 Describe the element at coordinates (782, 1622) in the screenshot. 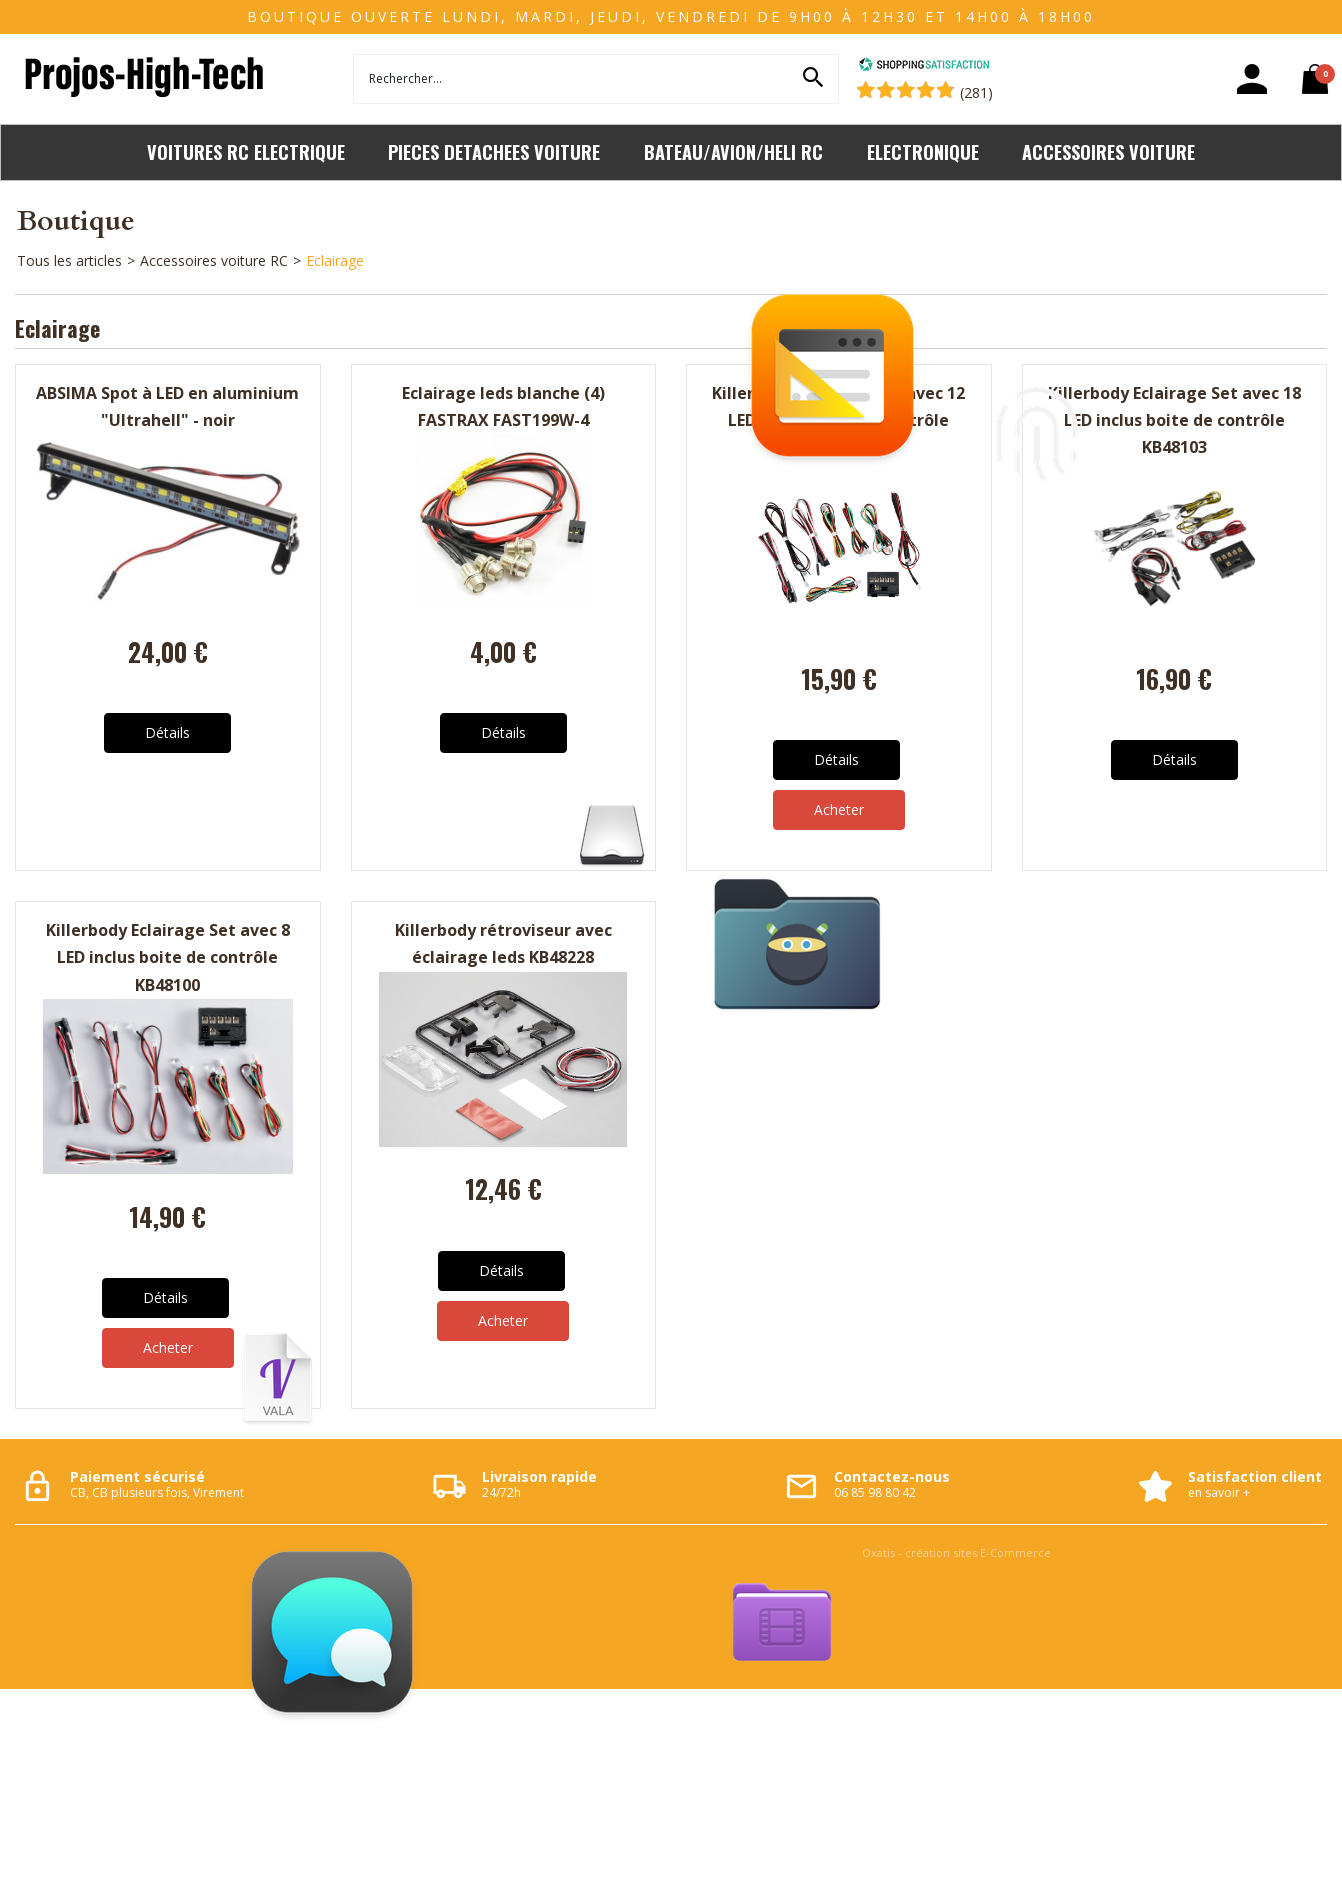

I see `open your videos folder` at that location.